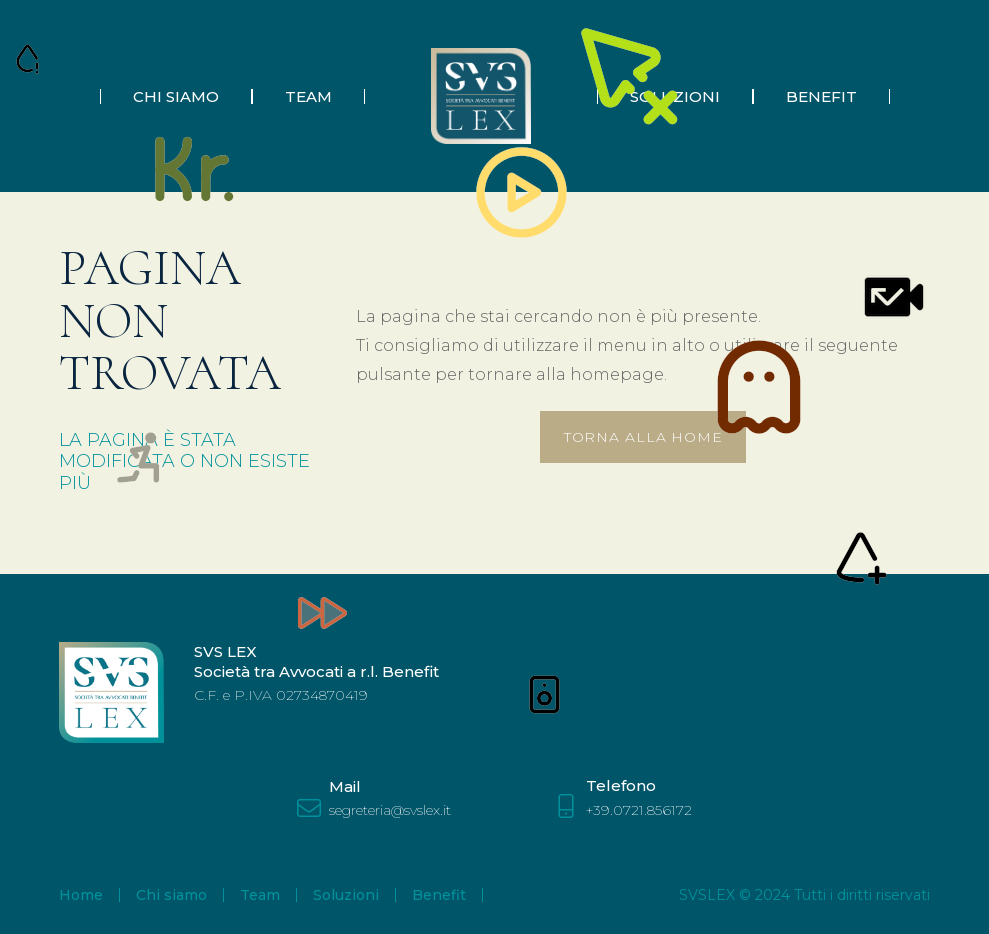  Describe the element at coordinates (139, 457) in the screenshot. I see `access stretching exercises or warm-up routines` at that location.